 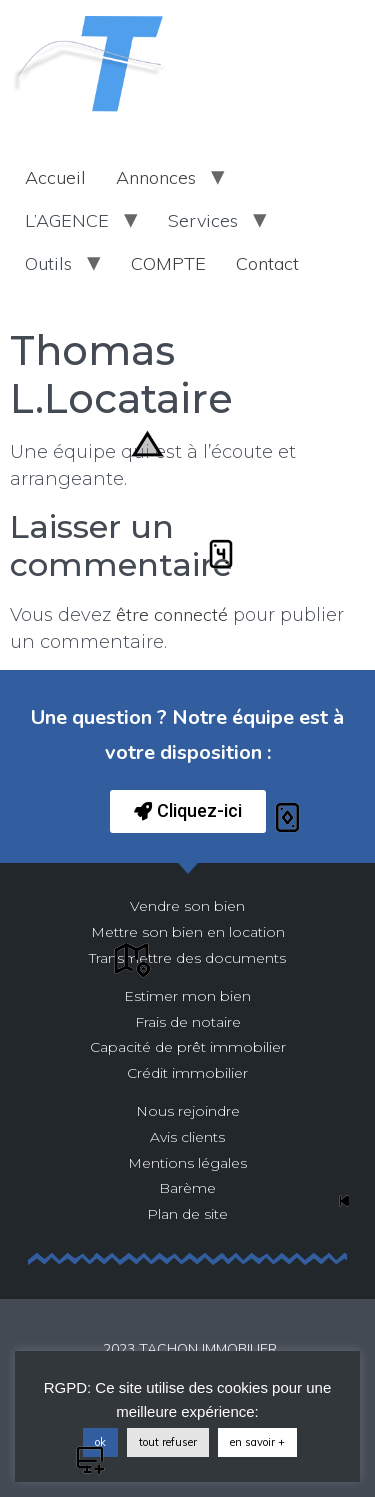 What do you see at coordinates (131, 958) in the screenshot?
I see `view location on map` at bounding box center [131, 958].